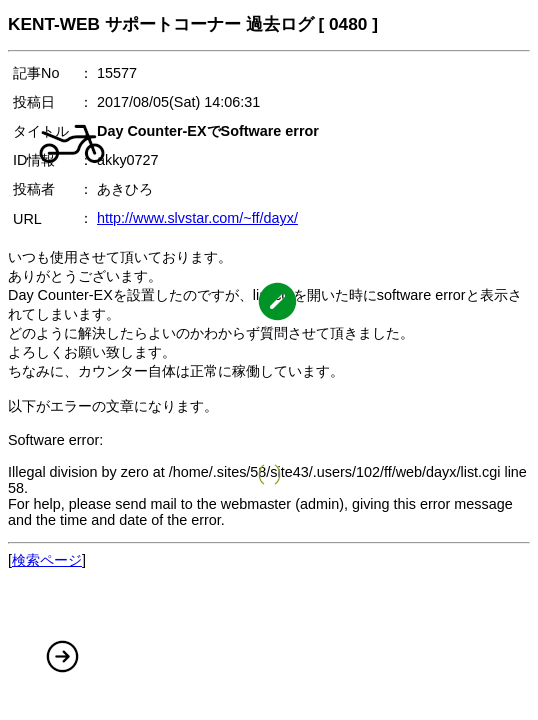 The width and height of the screenshot is (538, 720). I want to click on select motorcycle as vehicle type, so click(72, 145).